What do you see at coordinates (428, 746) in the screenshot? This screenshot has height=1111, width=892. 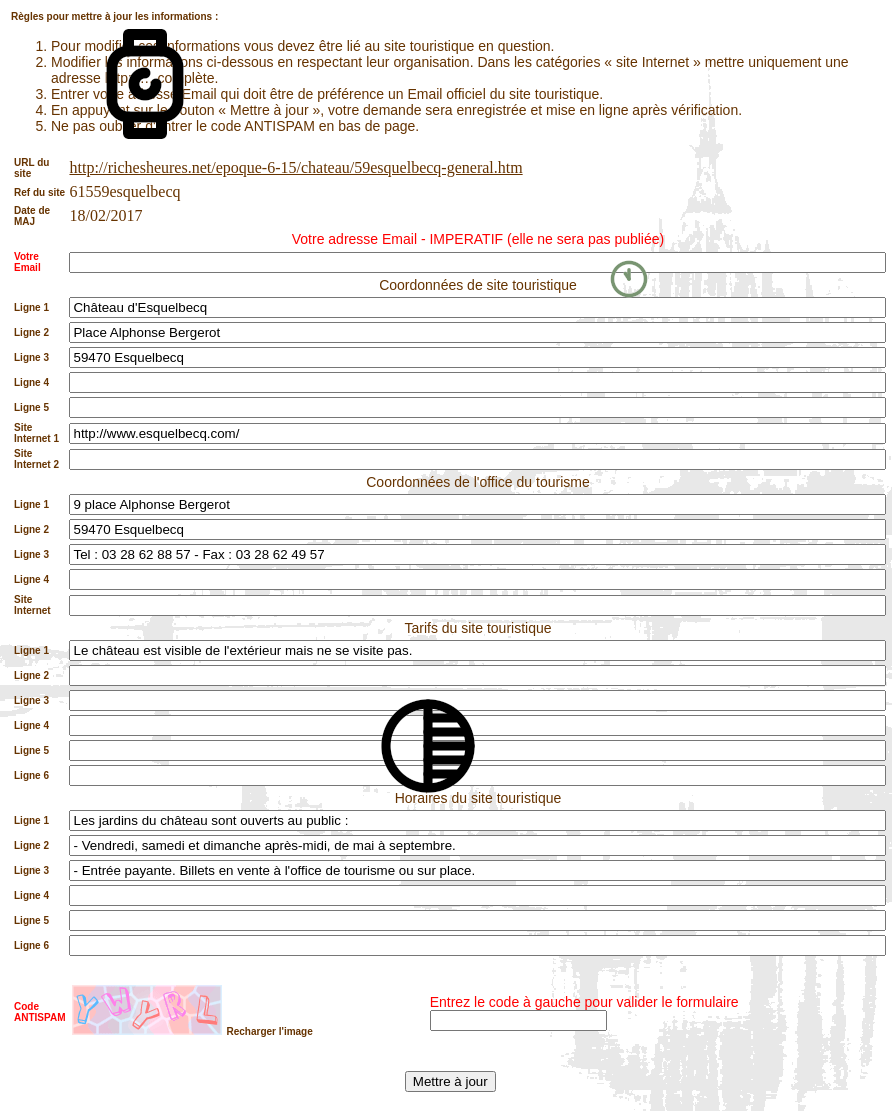 I see `adjust blur or focus settings` at bounding box center [428, 746].